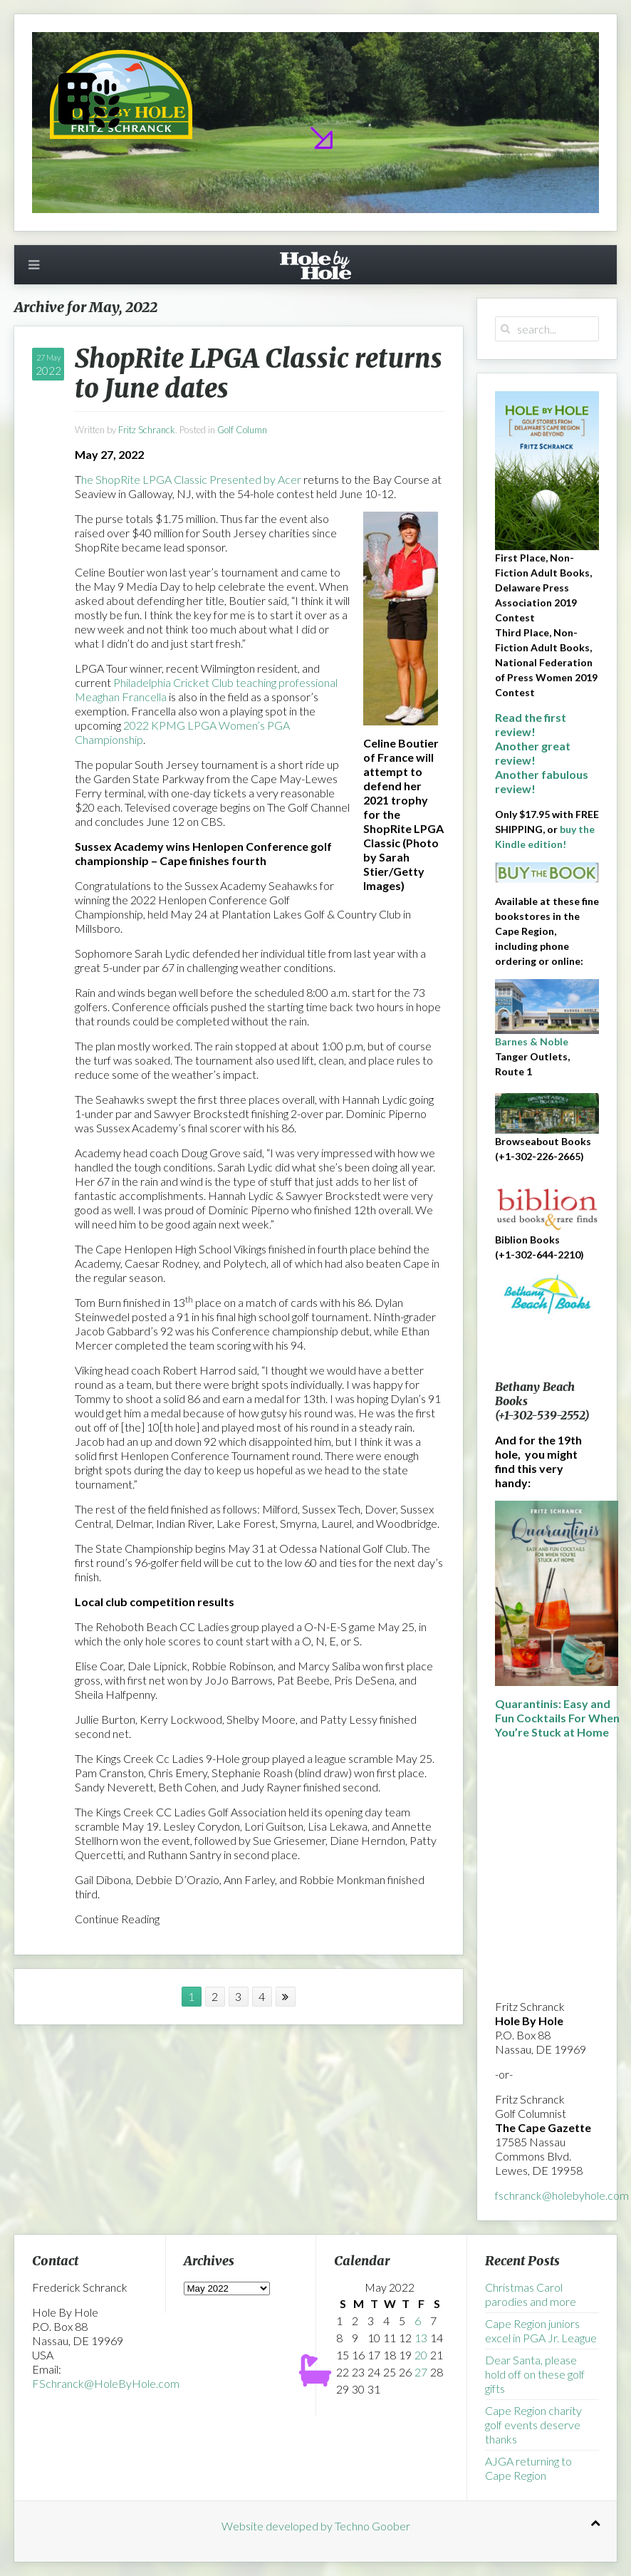 This screenshot has width=631, height=2576. I want to click on access agricultural or farm management services, so click(87, 98).